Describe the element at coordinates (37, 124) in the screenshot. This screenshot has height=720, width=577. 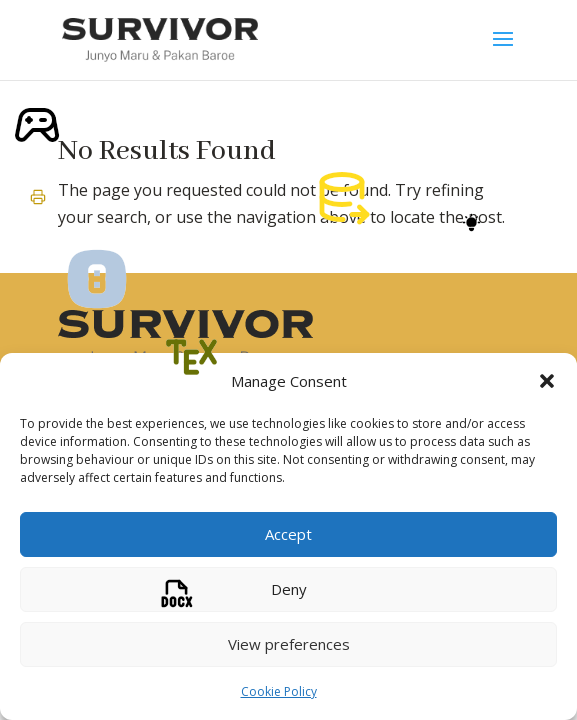
I see `access gaming features or settings` at that location.